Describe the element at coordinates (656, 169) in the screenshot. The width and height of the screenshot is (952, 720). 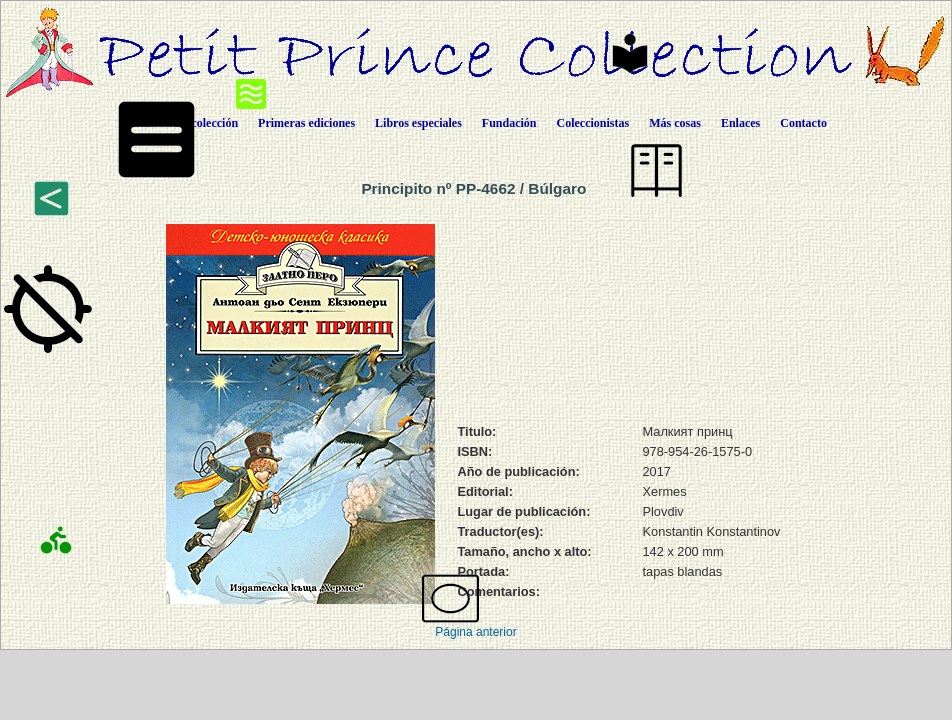
I see `access storage lockers` at that location.